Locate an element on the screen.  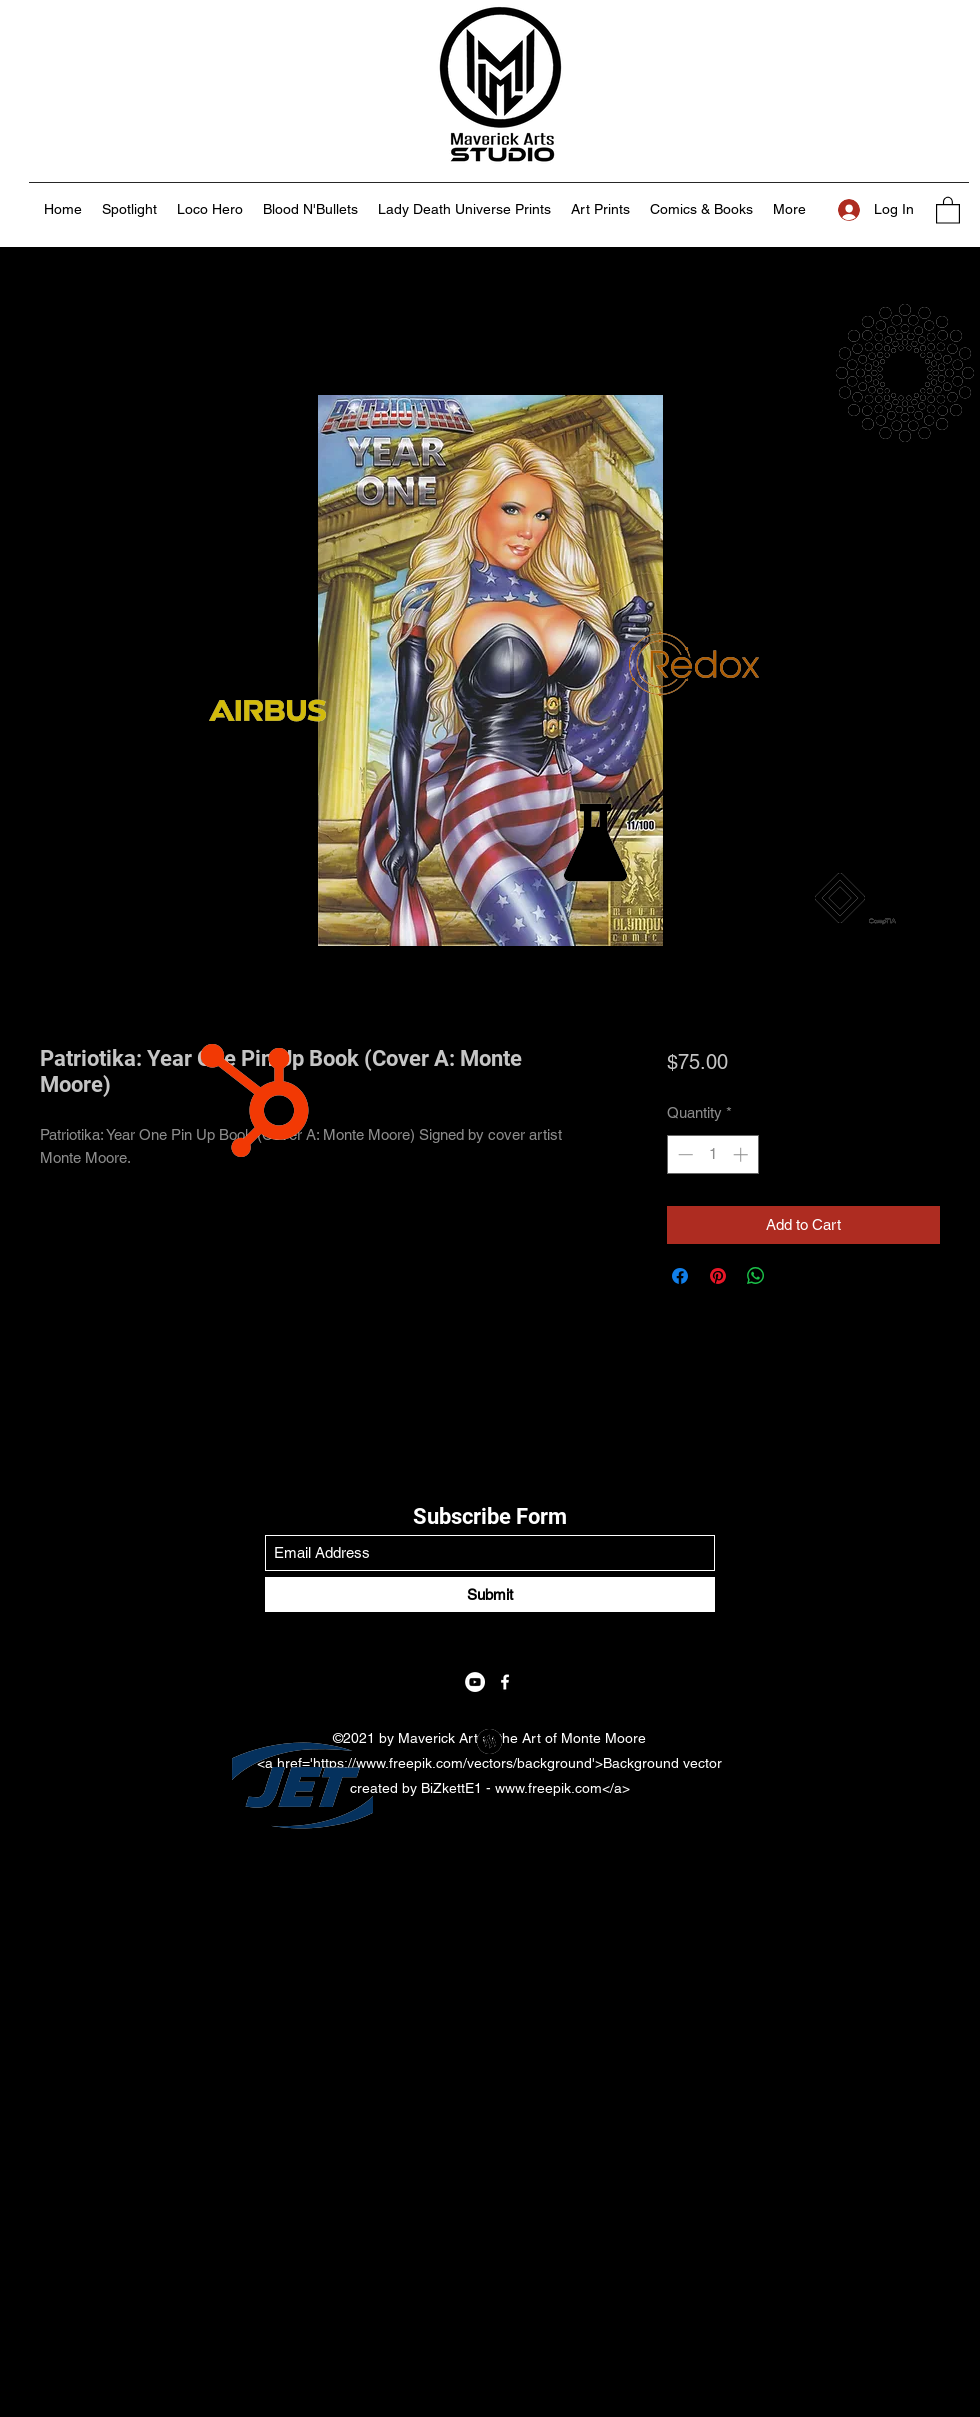
access laboratory or science features is located at coordinates (595, 842).